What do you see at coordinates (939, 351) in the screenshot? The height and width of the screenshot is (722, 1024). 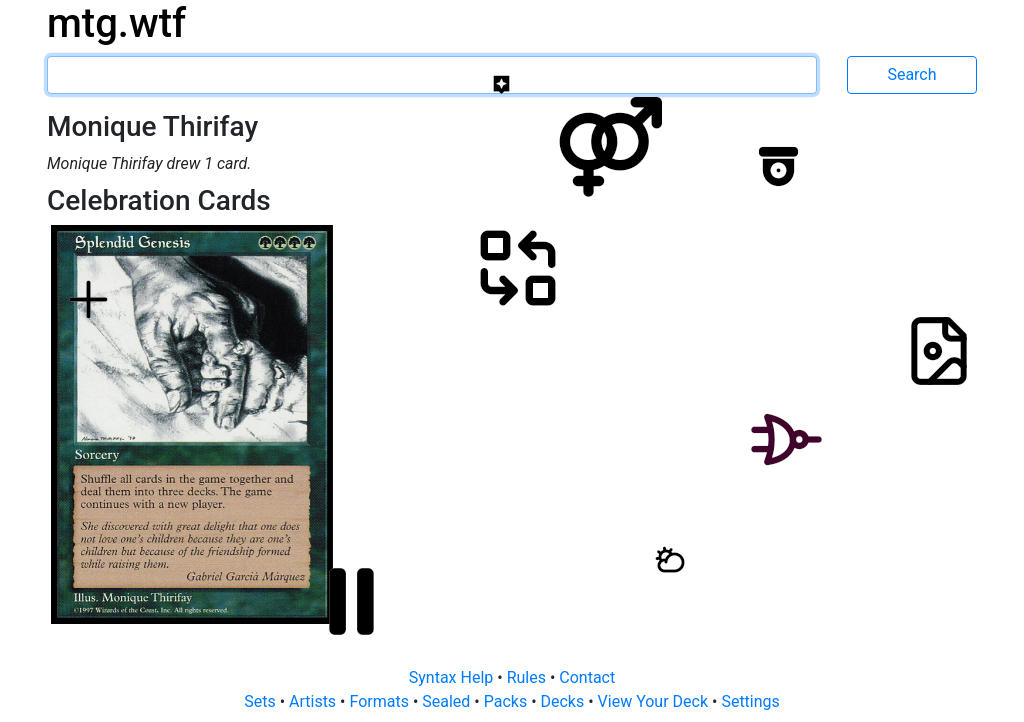 I see `view image file` at bounding box center [939, 351].